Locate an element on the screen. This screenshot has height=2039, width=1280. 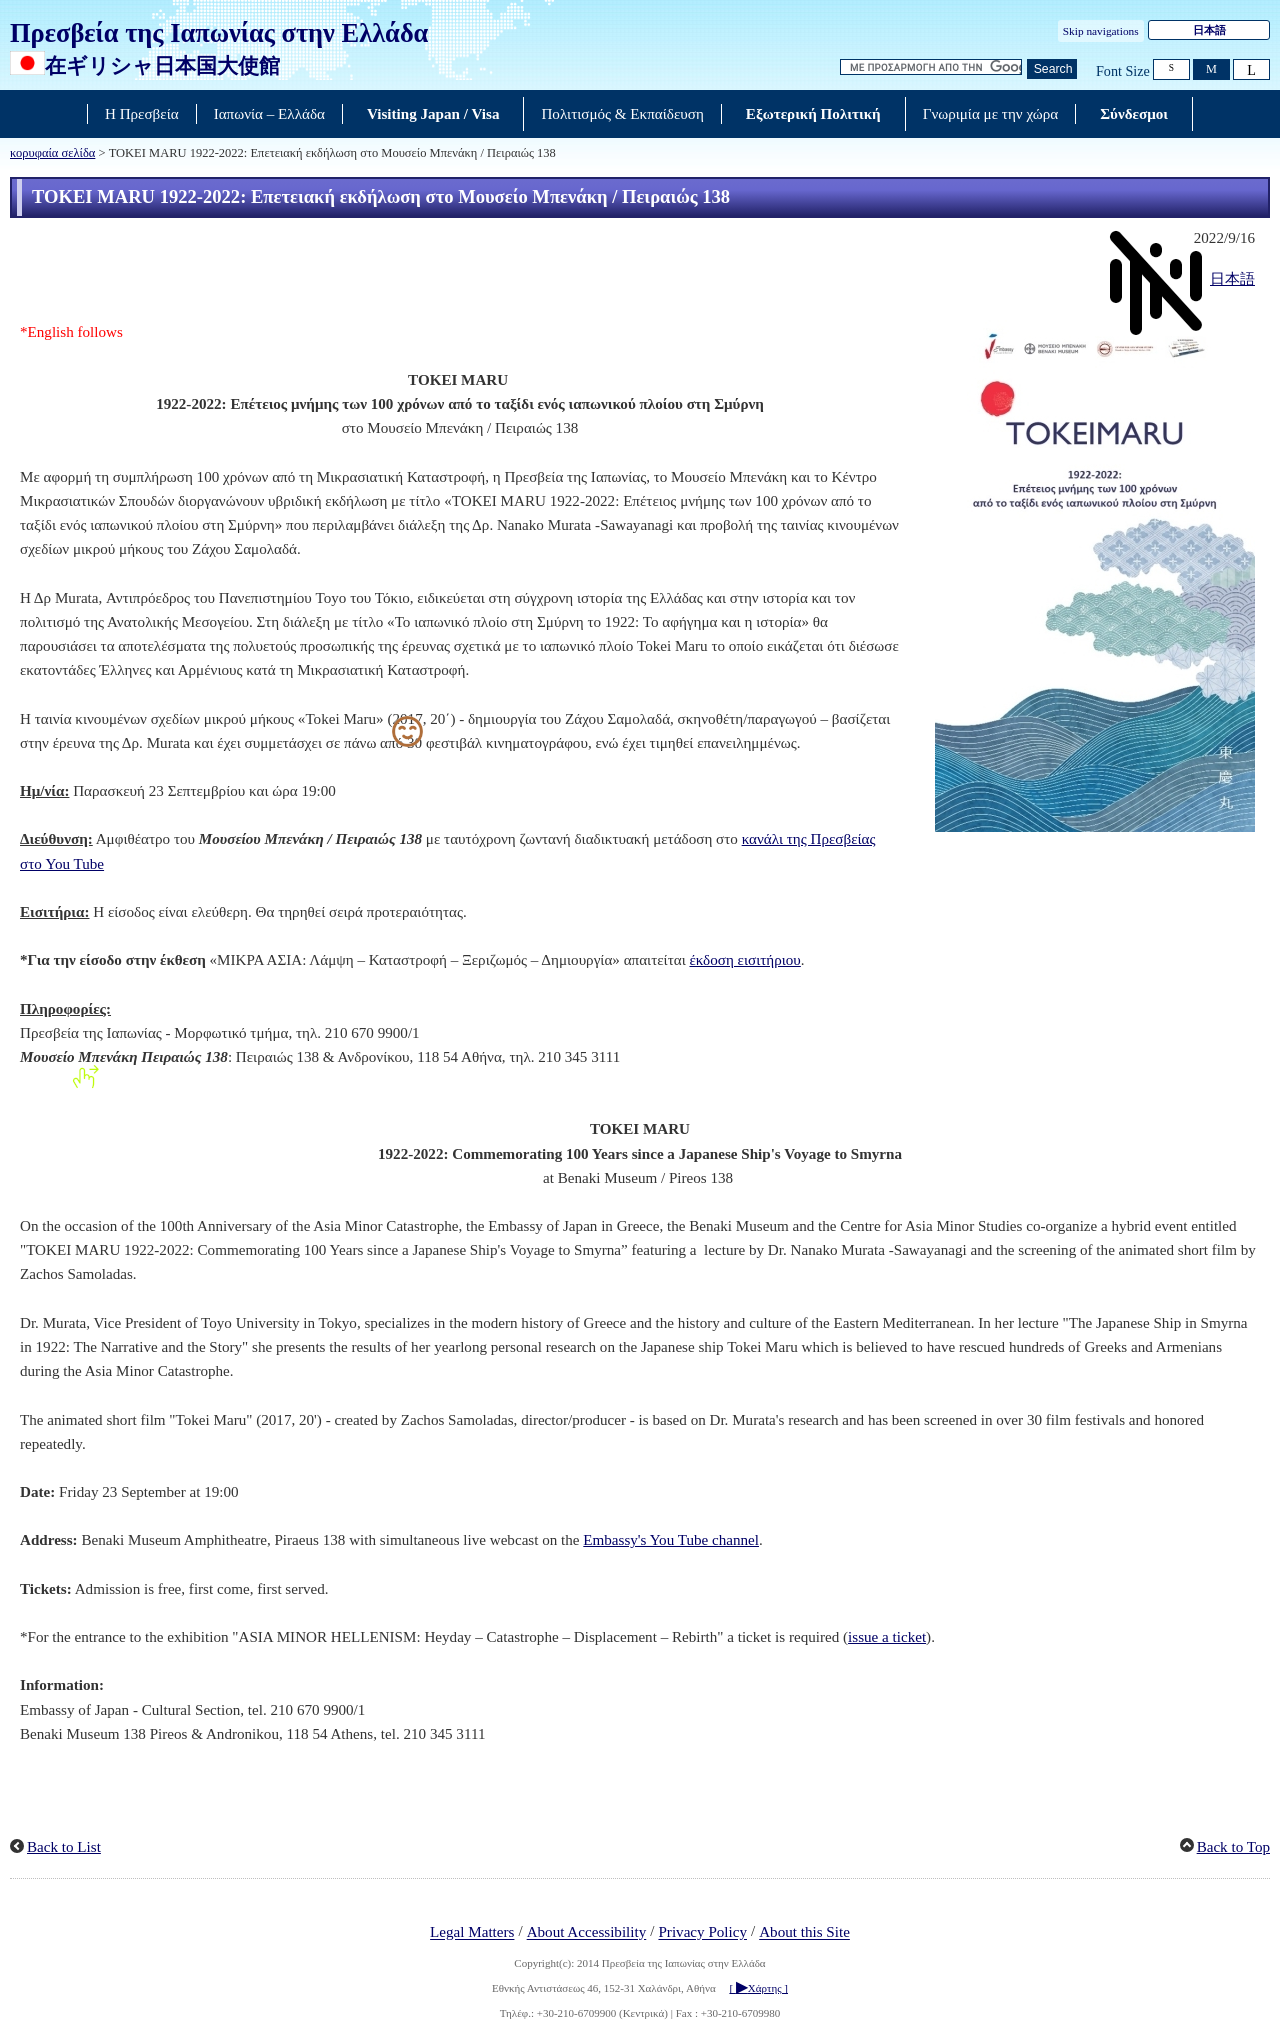
rate your experience positively is located at coordinates (407, 731).